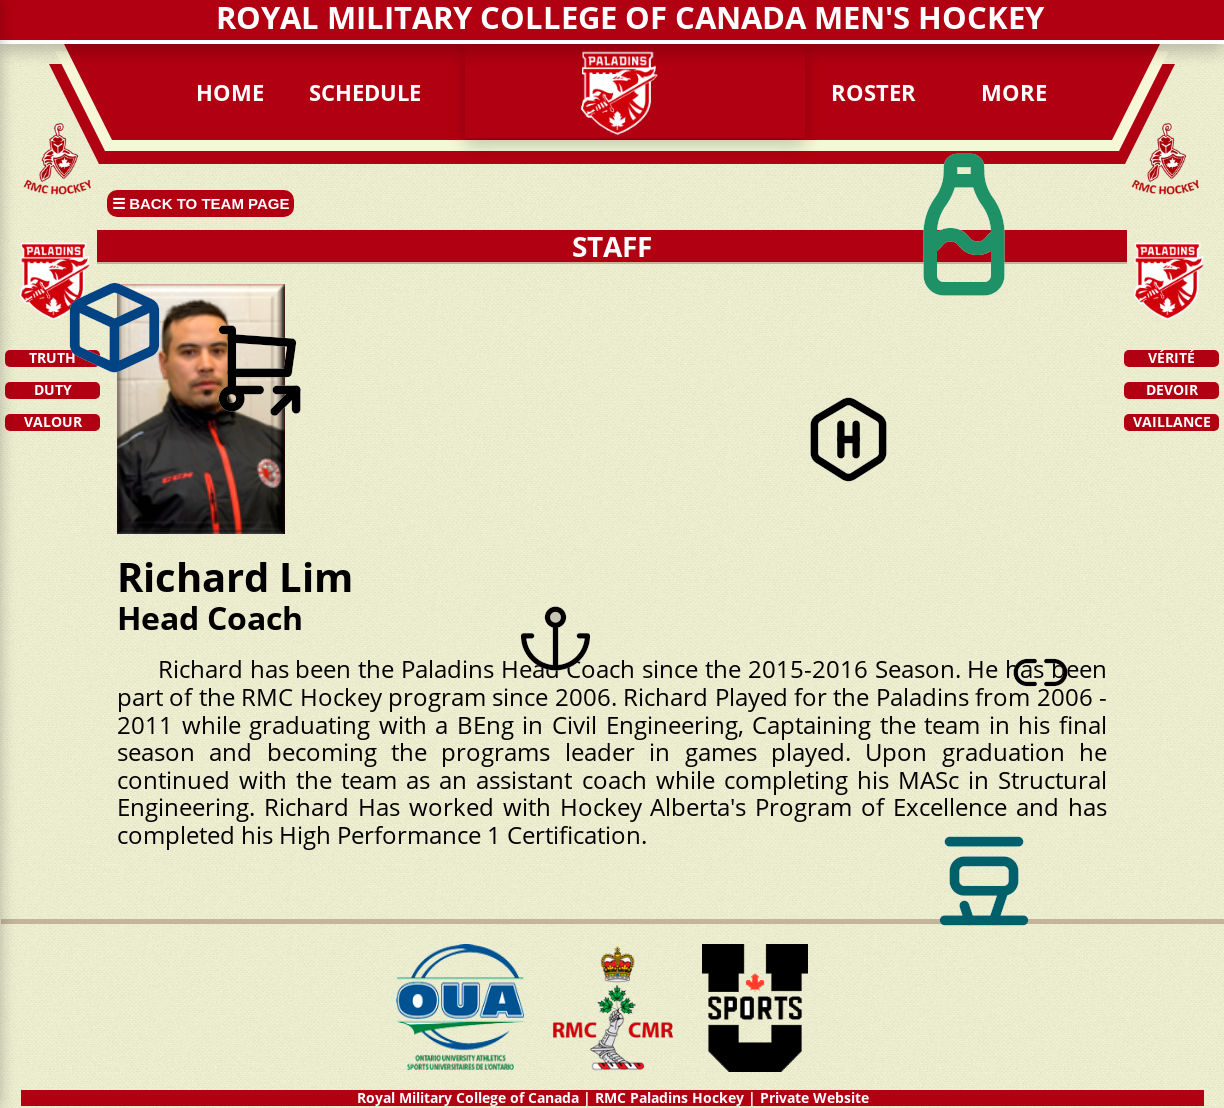  I want to click on share your shopping cart with others, so click(257, 368).